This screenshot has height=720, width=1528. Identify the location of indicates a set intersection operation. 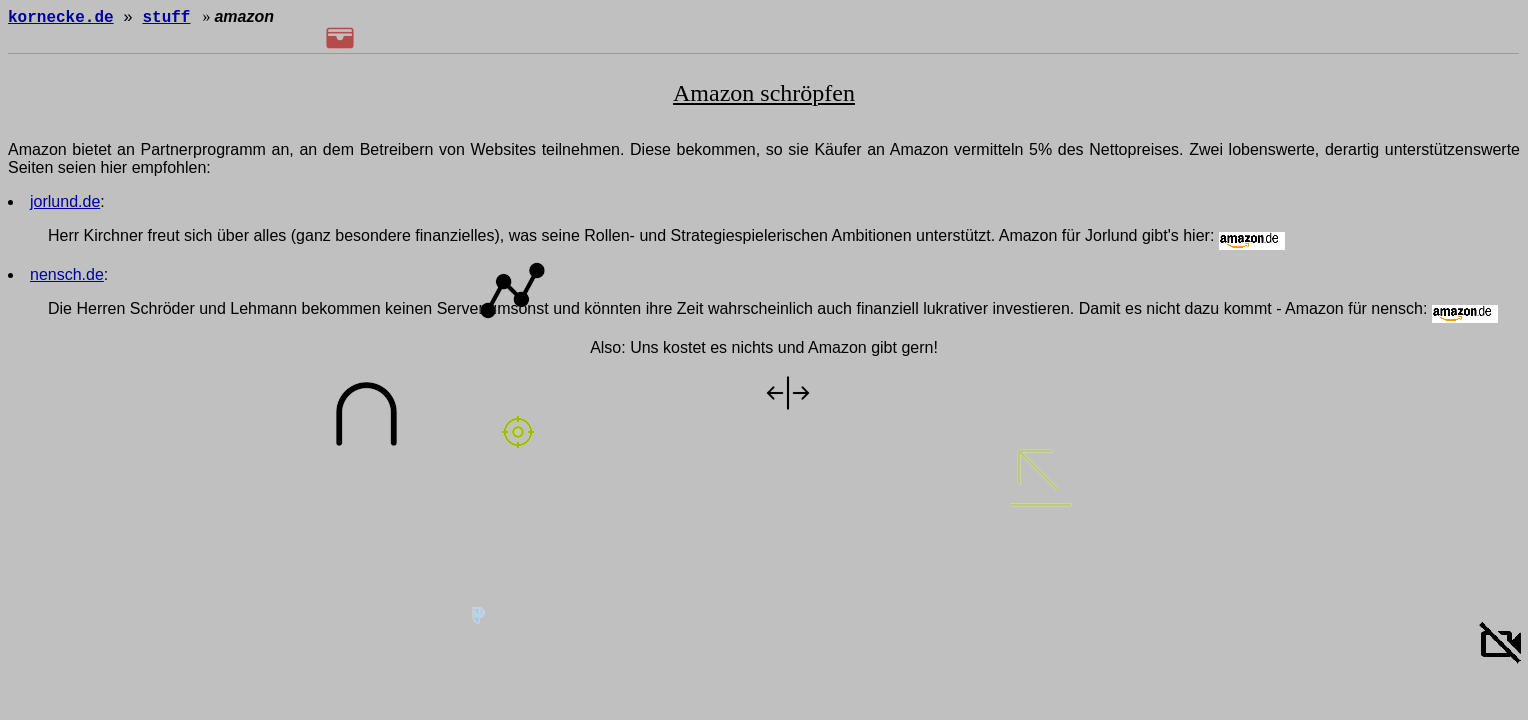
(366, 415).